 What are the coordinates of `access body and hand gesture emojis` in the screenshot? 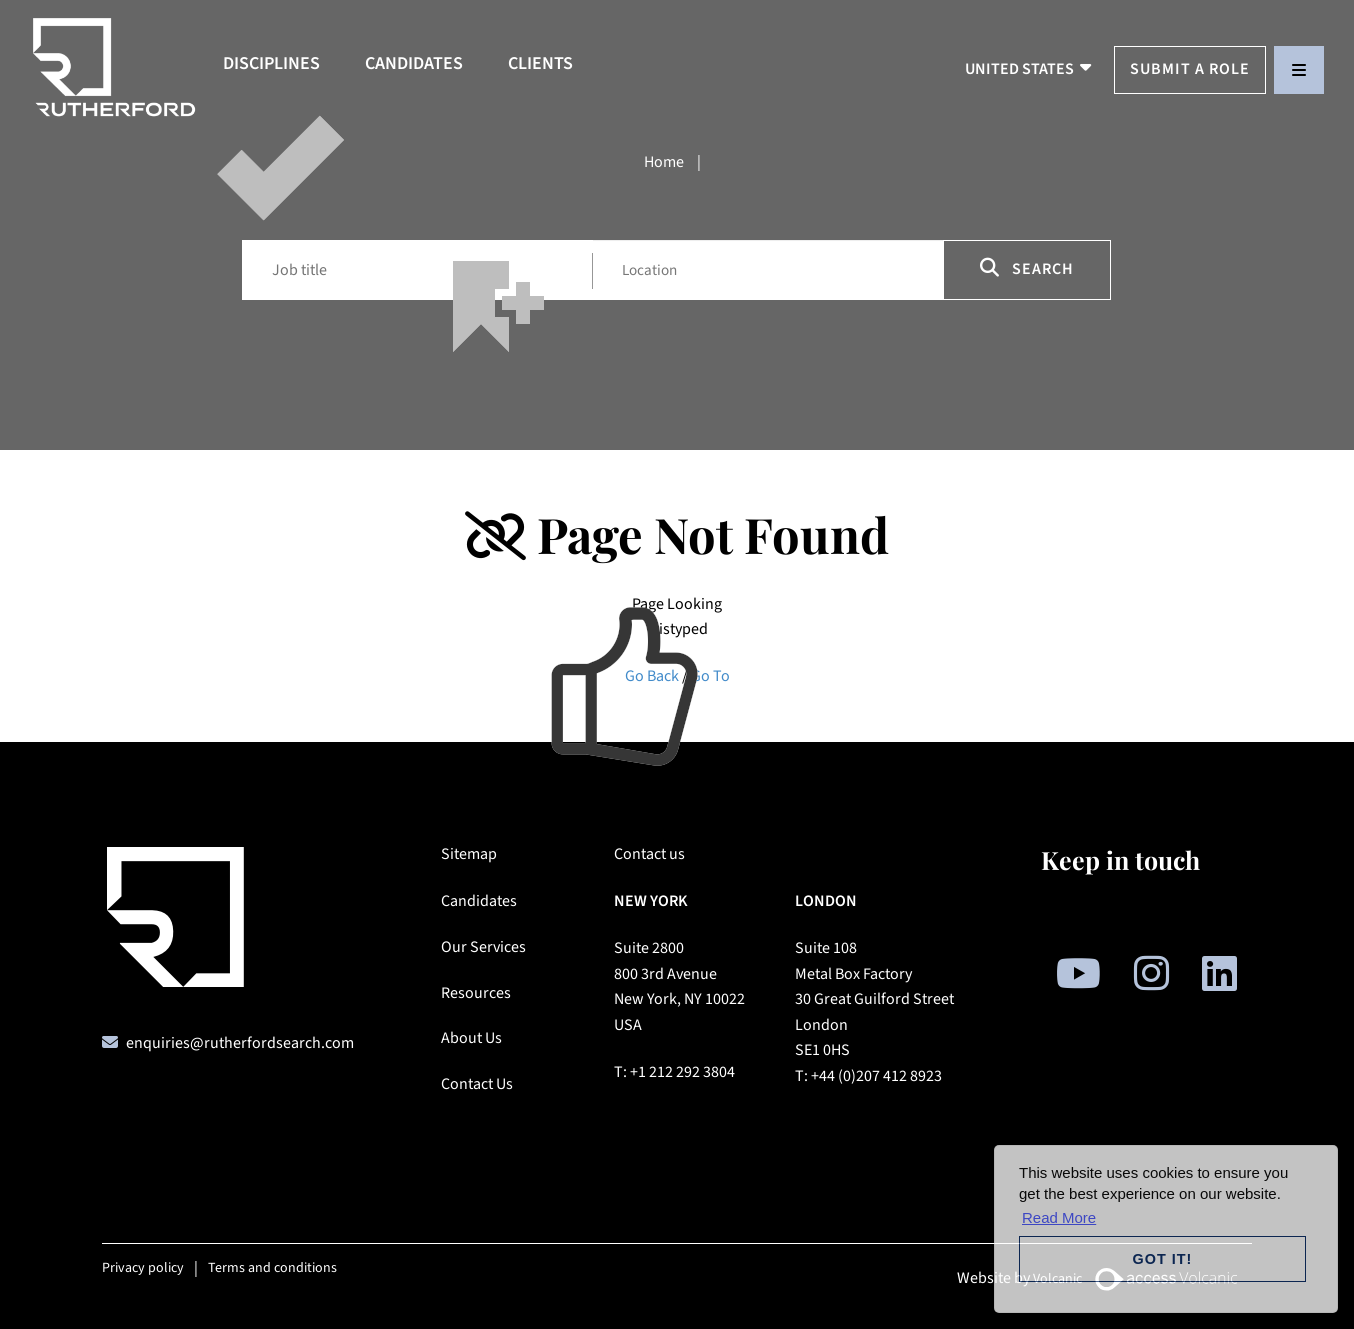 It's located at (619, 686).